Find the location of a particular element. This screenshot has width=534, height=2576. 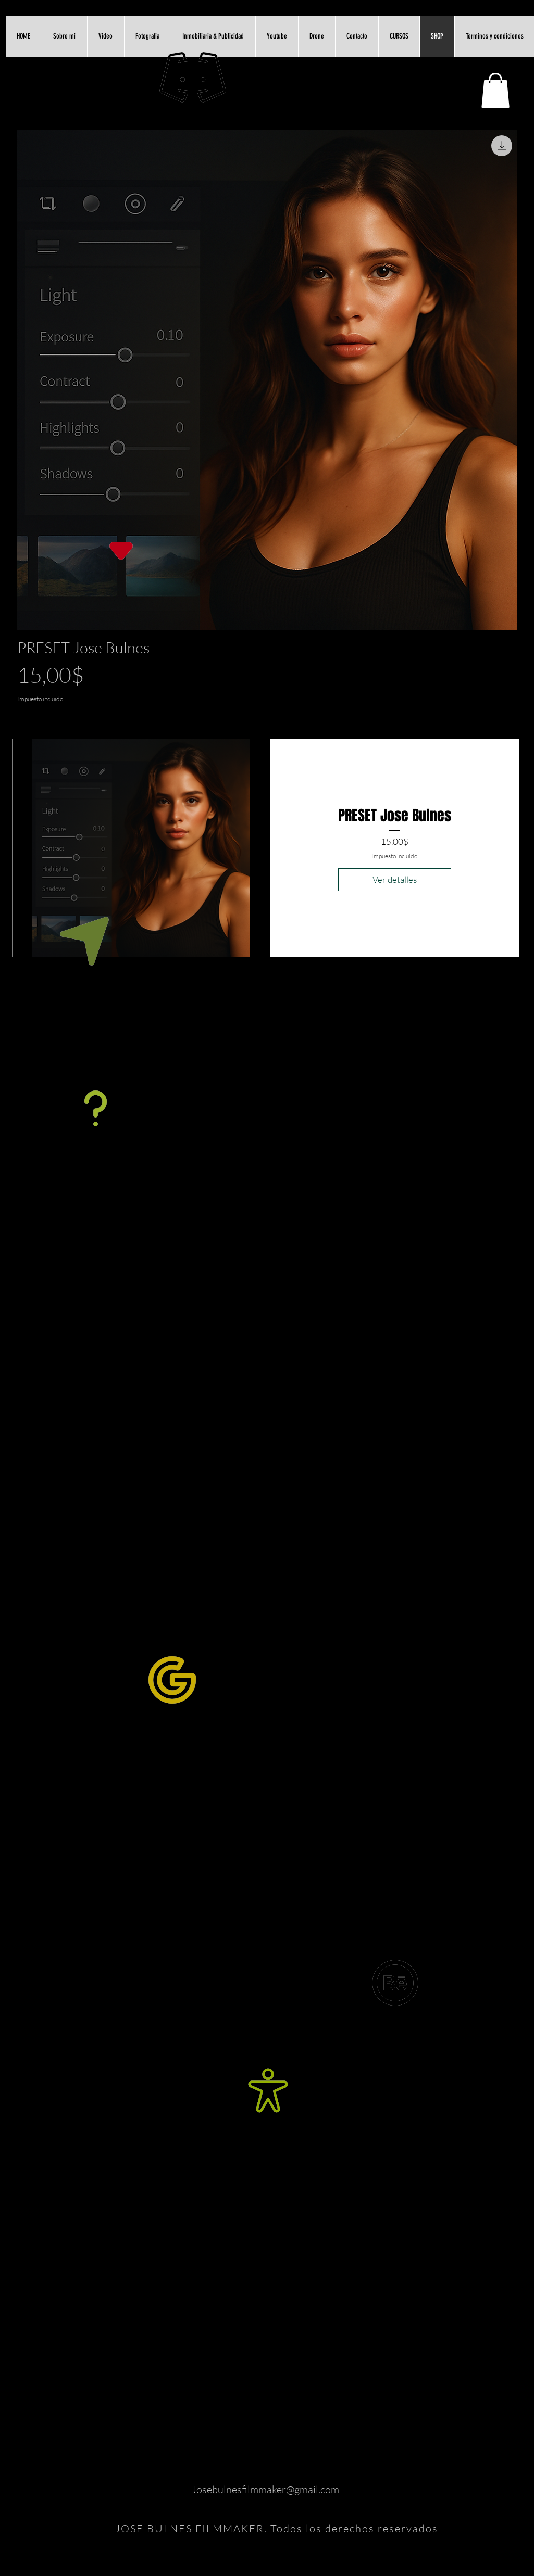

expand dropdown menu is located at coordinates (121, 550).